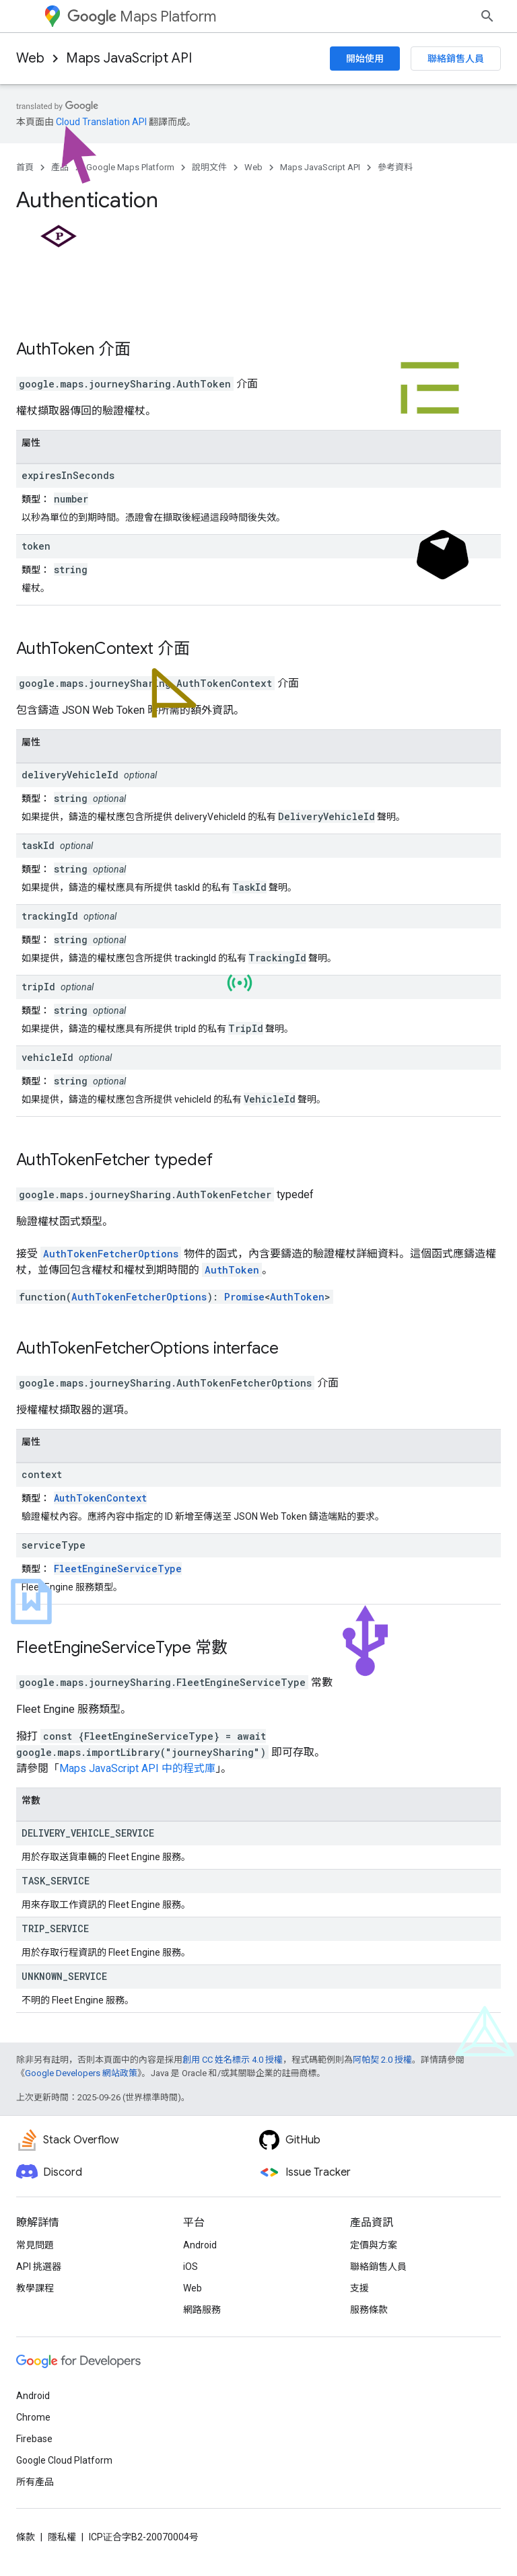  I want to click on flag an item for review or attention, so click(172, 693).